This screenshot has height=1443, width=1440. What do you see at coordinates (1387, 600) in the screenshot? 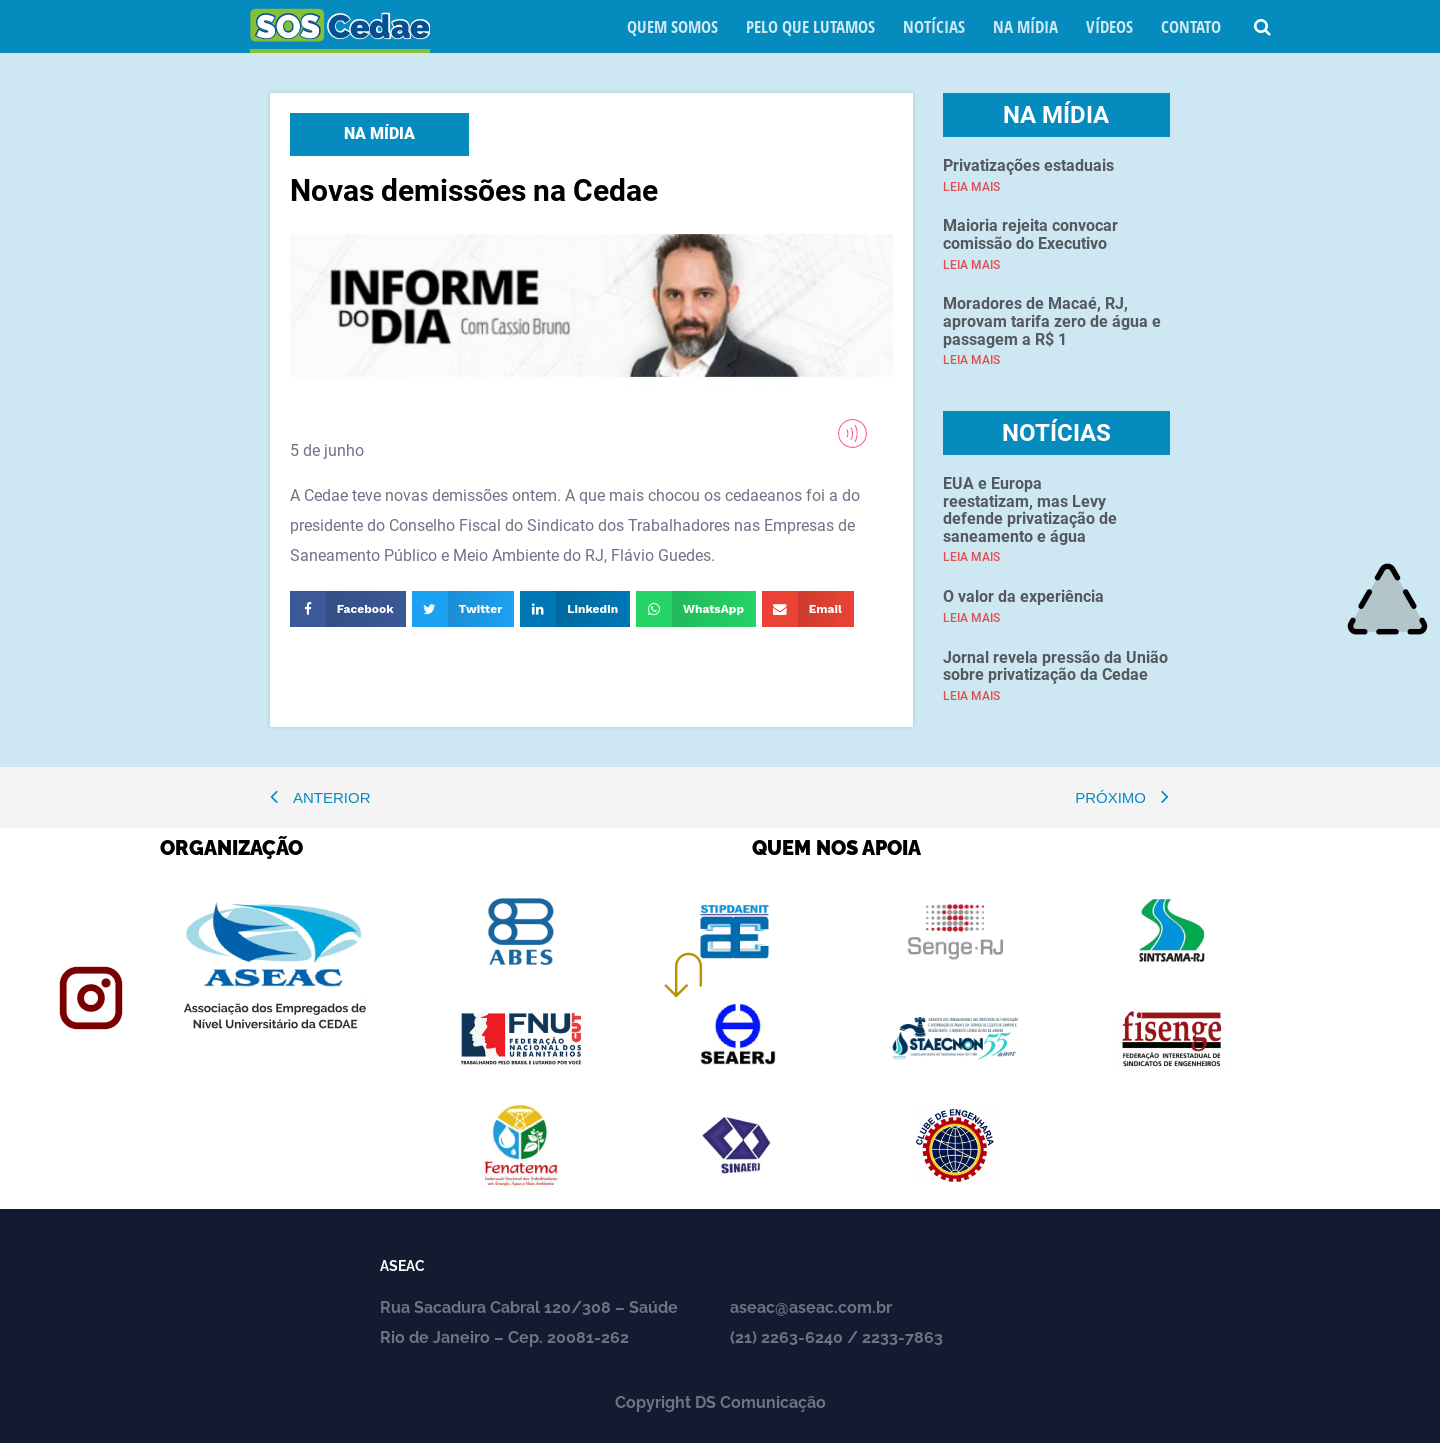
I see `indicates a draft or incomplete state` at bounding box center [1387, 600].